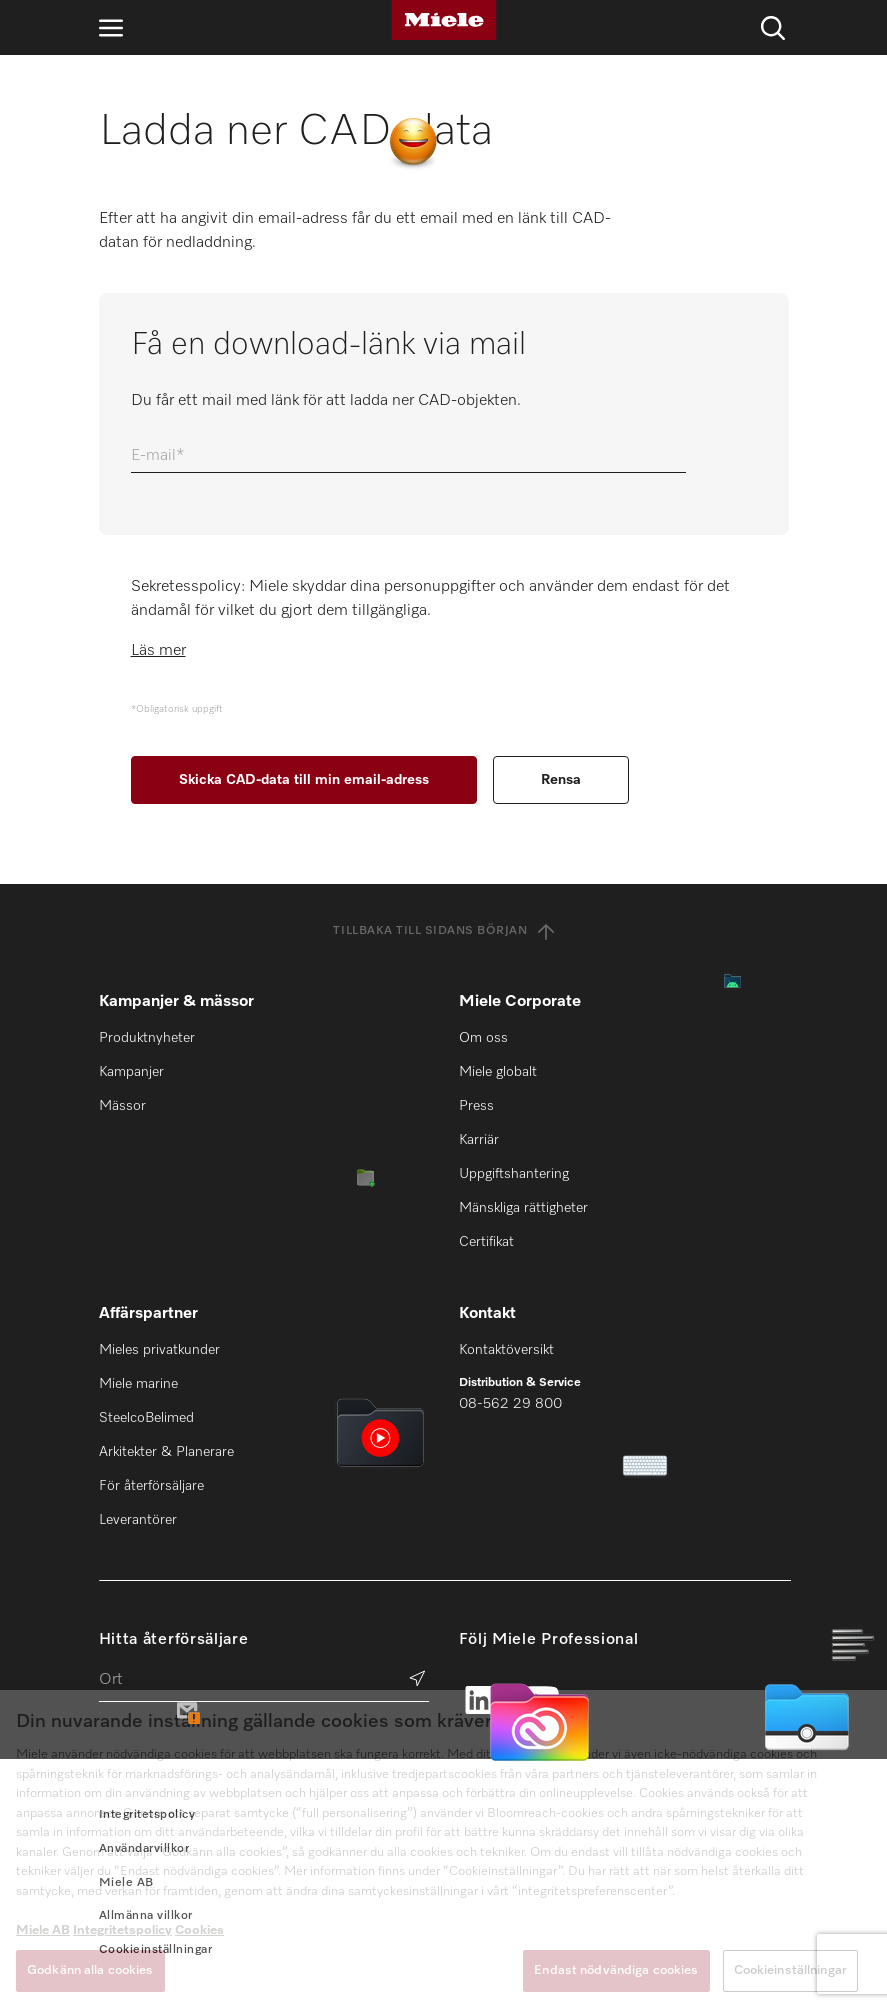 The image size is (887, 2008). I want to click on folder containing pokémon transfer data or saves, so click(806, 1719).